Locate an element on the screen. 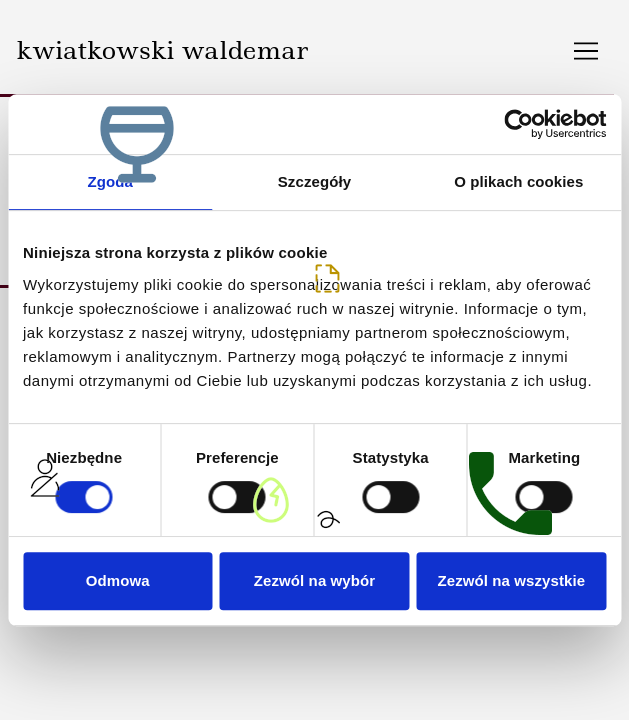  fasten seatbelt reminder is located at coordinates (45, 478).